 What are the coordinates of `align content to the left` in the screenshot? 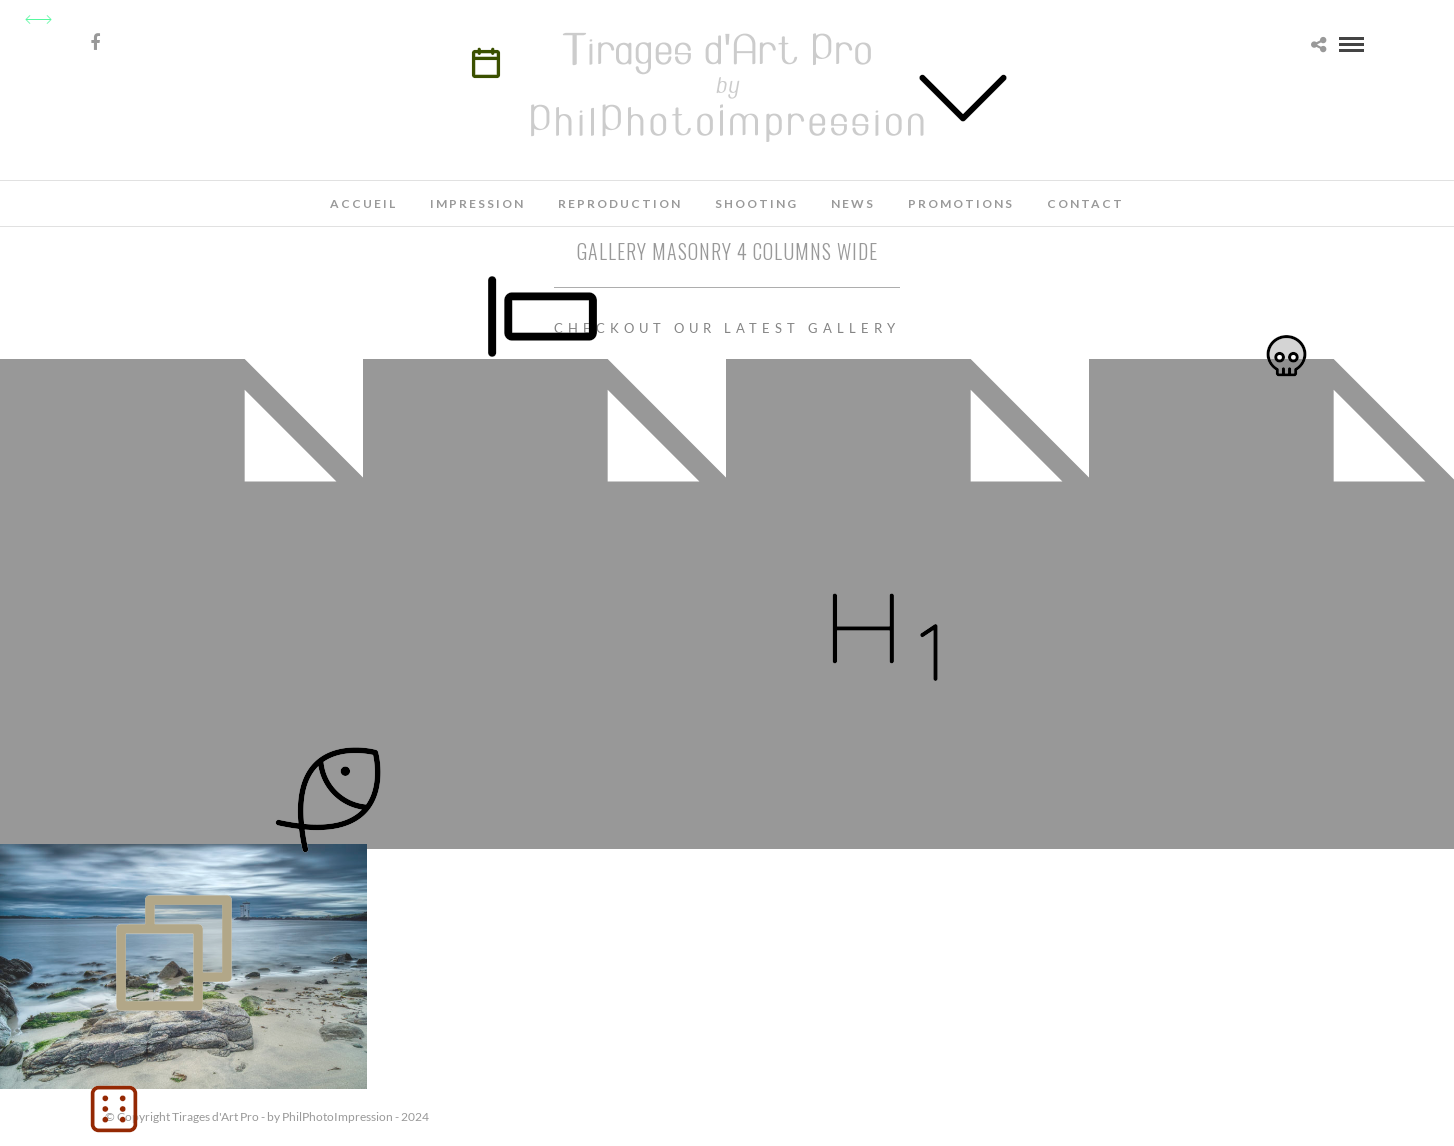 It's located at (540, 316).